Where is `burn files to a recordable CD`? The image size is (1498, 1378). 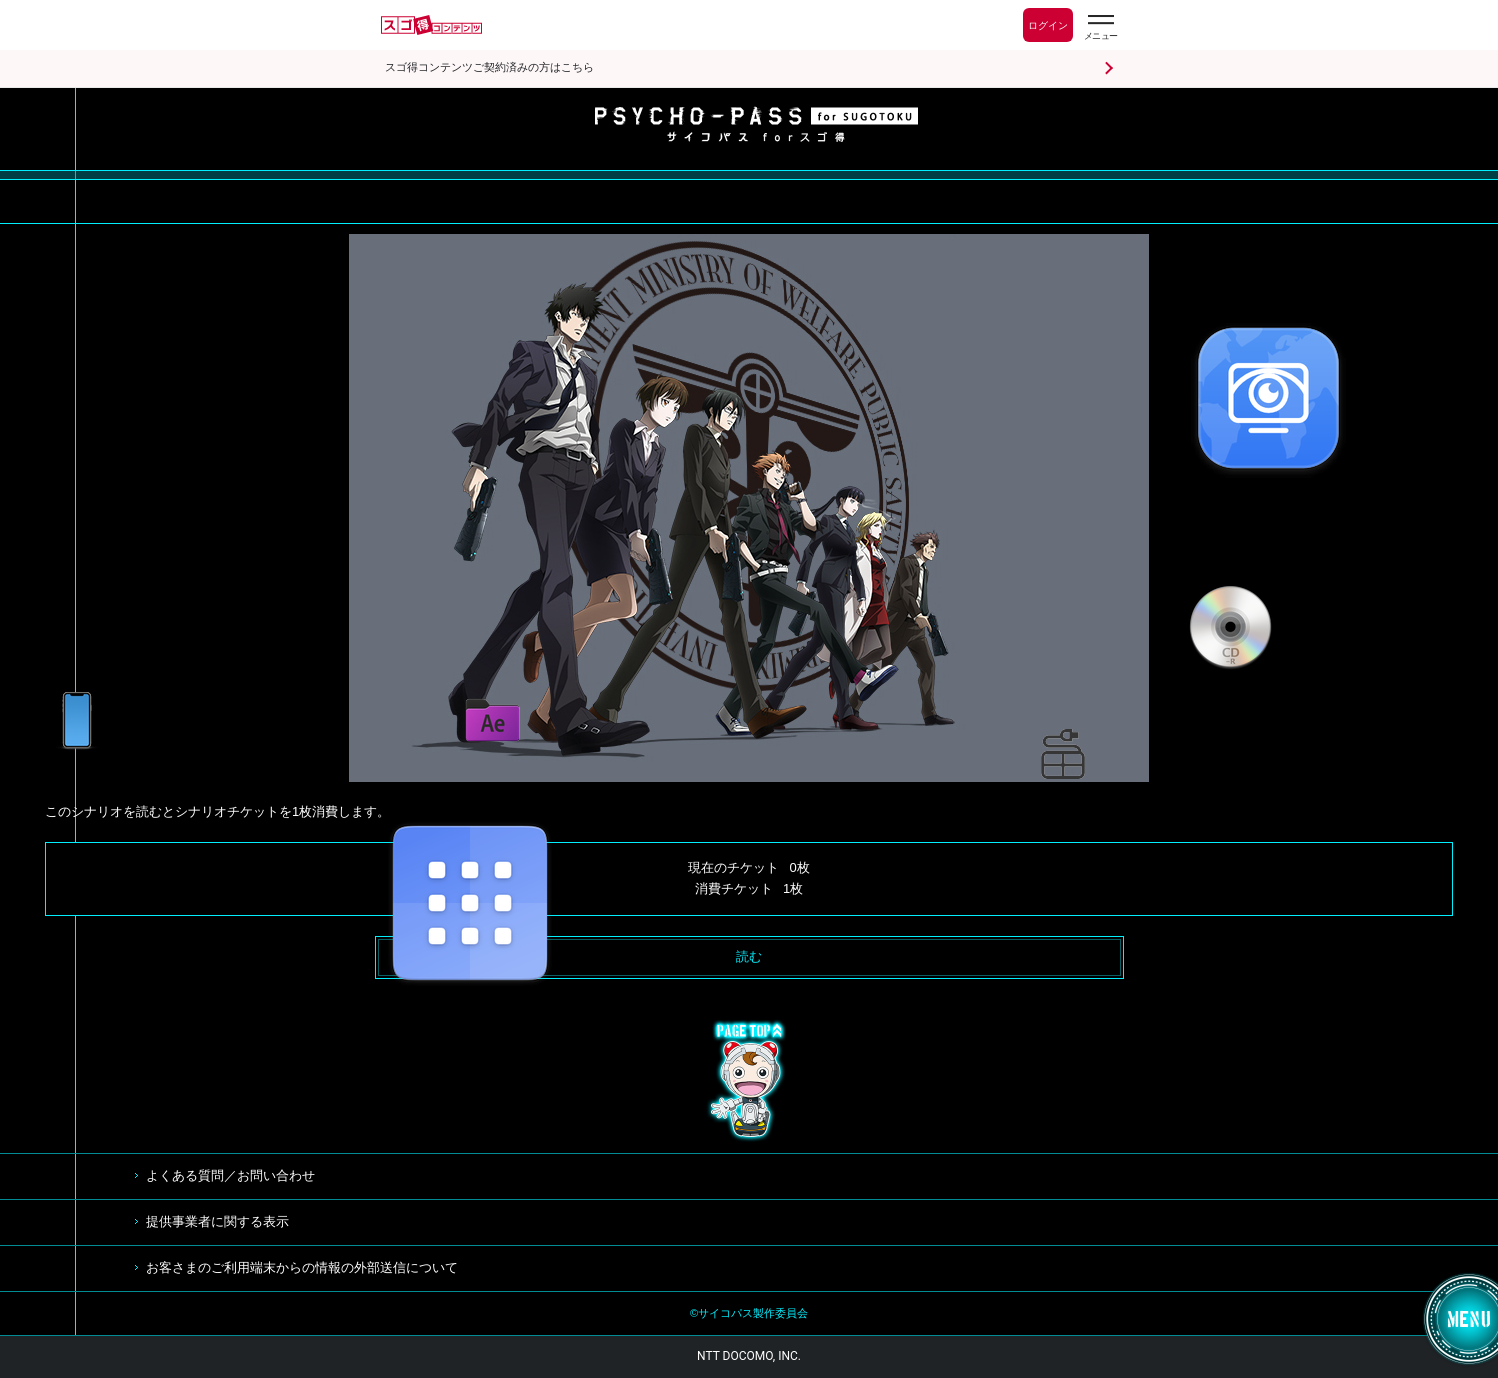
burn files to a recordable CD is located at coordinates (1230, 628).